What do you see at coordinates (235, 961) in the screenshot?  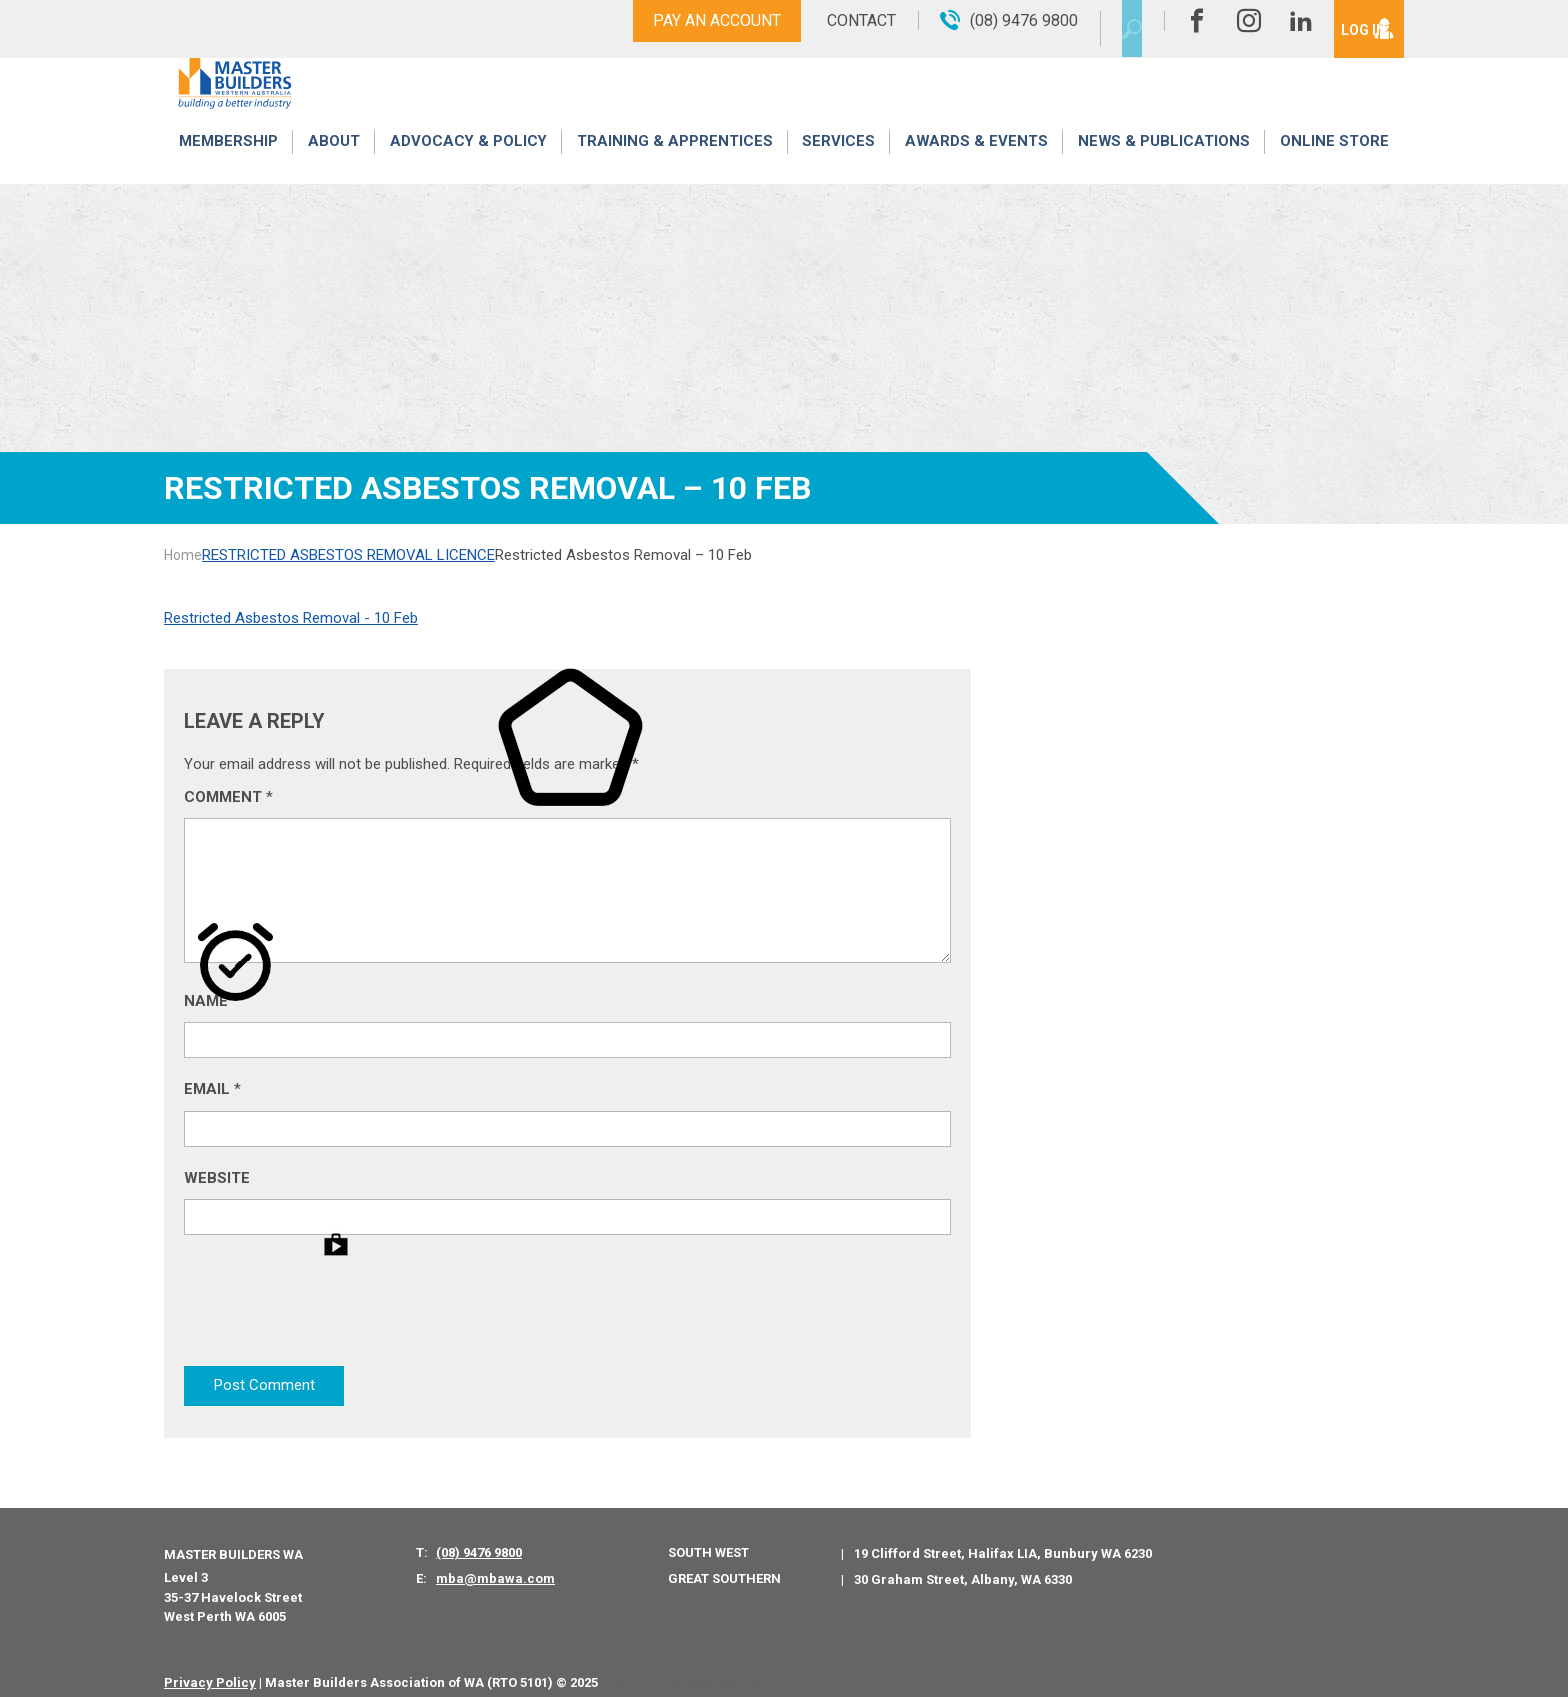 I see `alarm is set and active` at bounding box center [235, 961].